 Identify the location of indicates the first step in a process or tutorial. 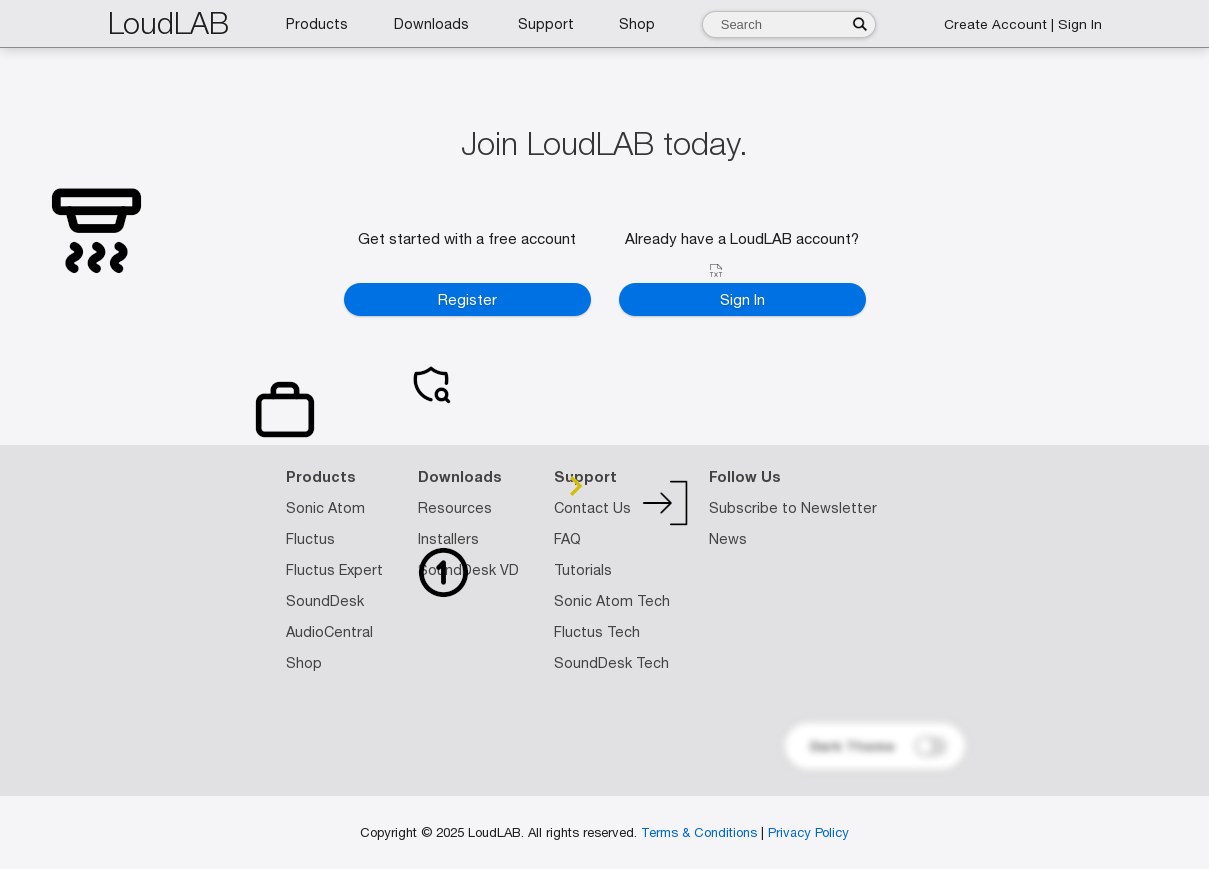
(443, 572).